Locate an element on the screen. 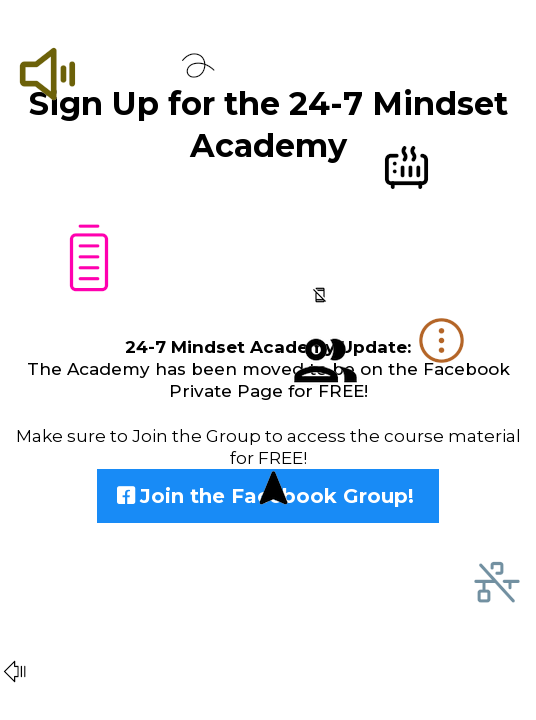 This screenshot has height=720, width=536. open more options menu is located at coordinates (441, 340).